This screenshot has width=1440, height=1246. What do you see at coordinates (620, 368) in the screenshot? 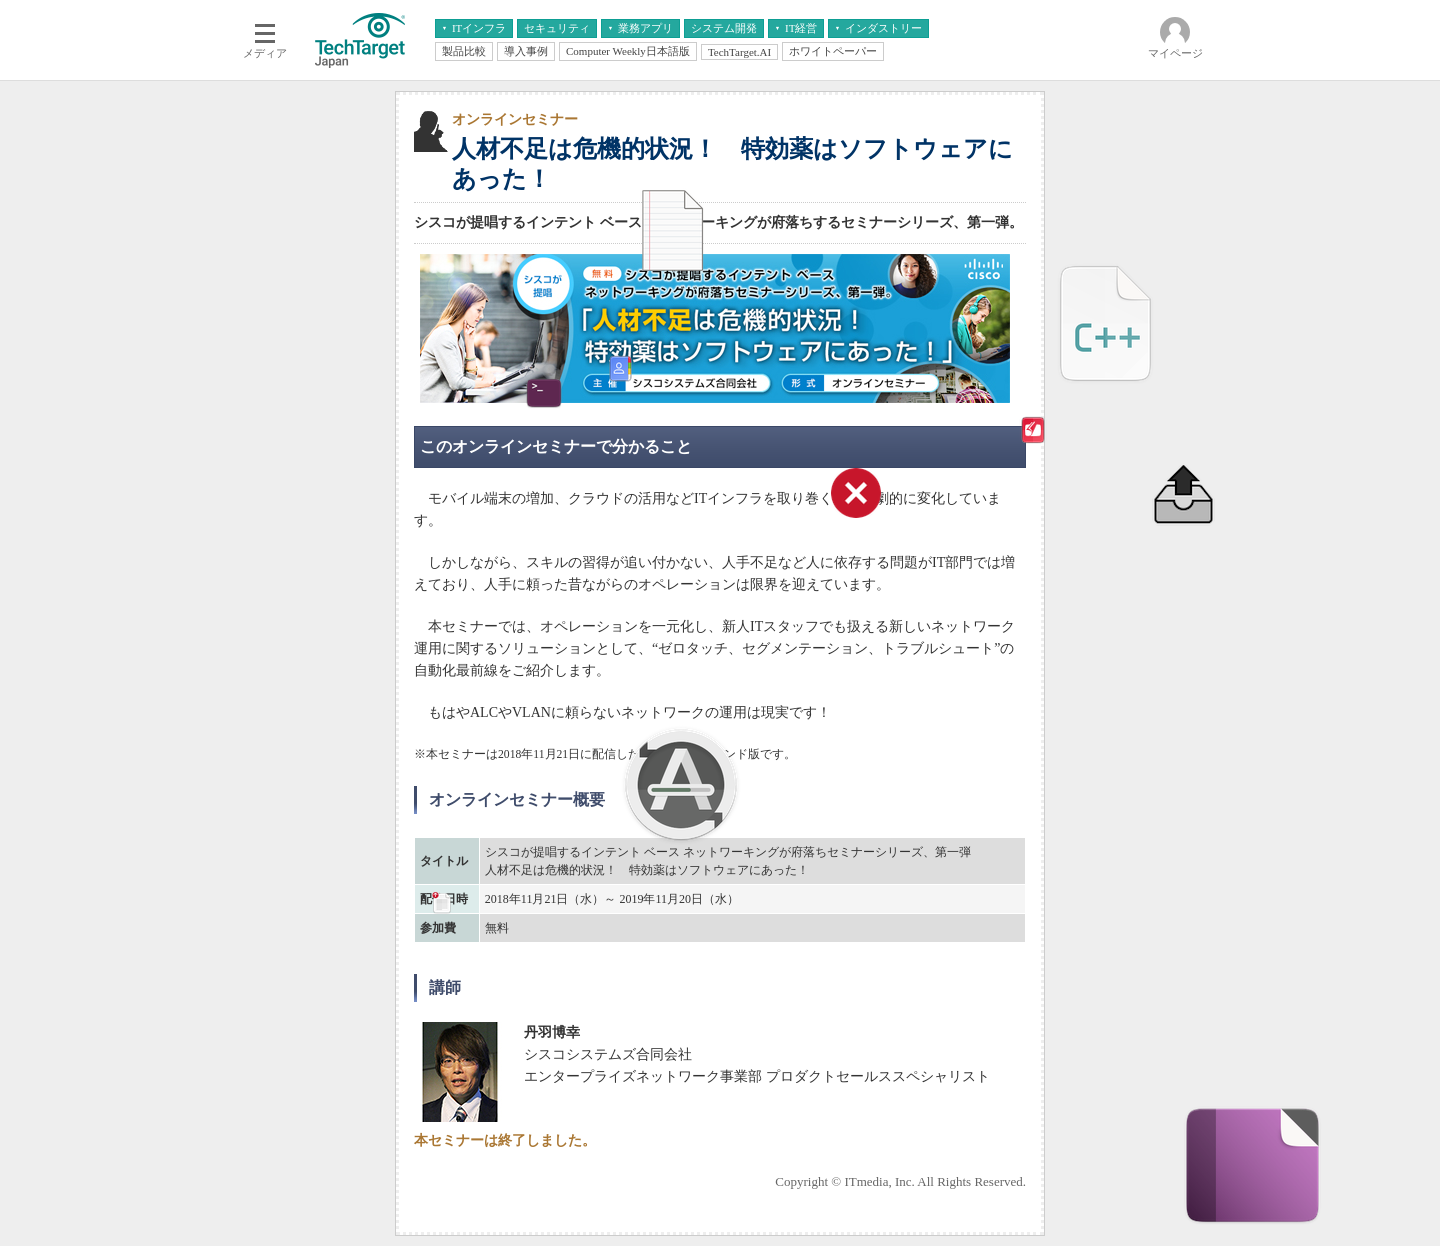
I see `open your contacts or address book` at bounding box center [620, 368].